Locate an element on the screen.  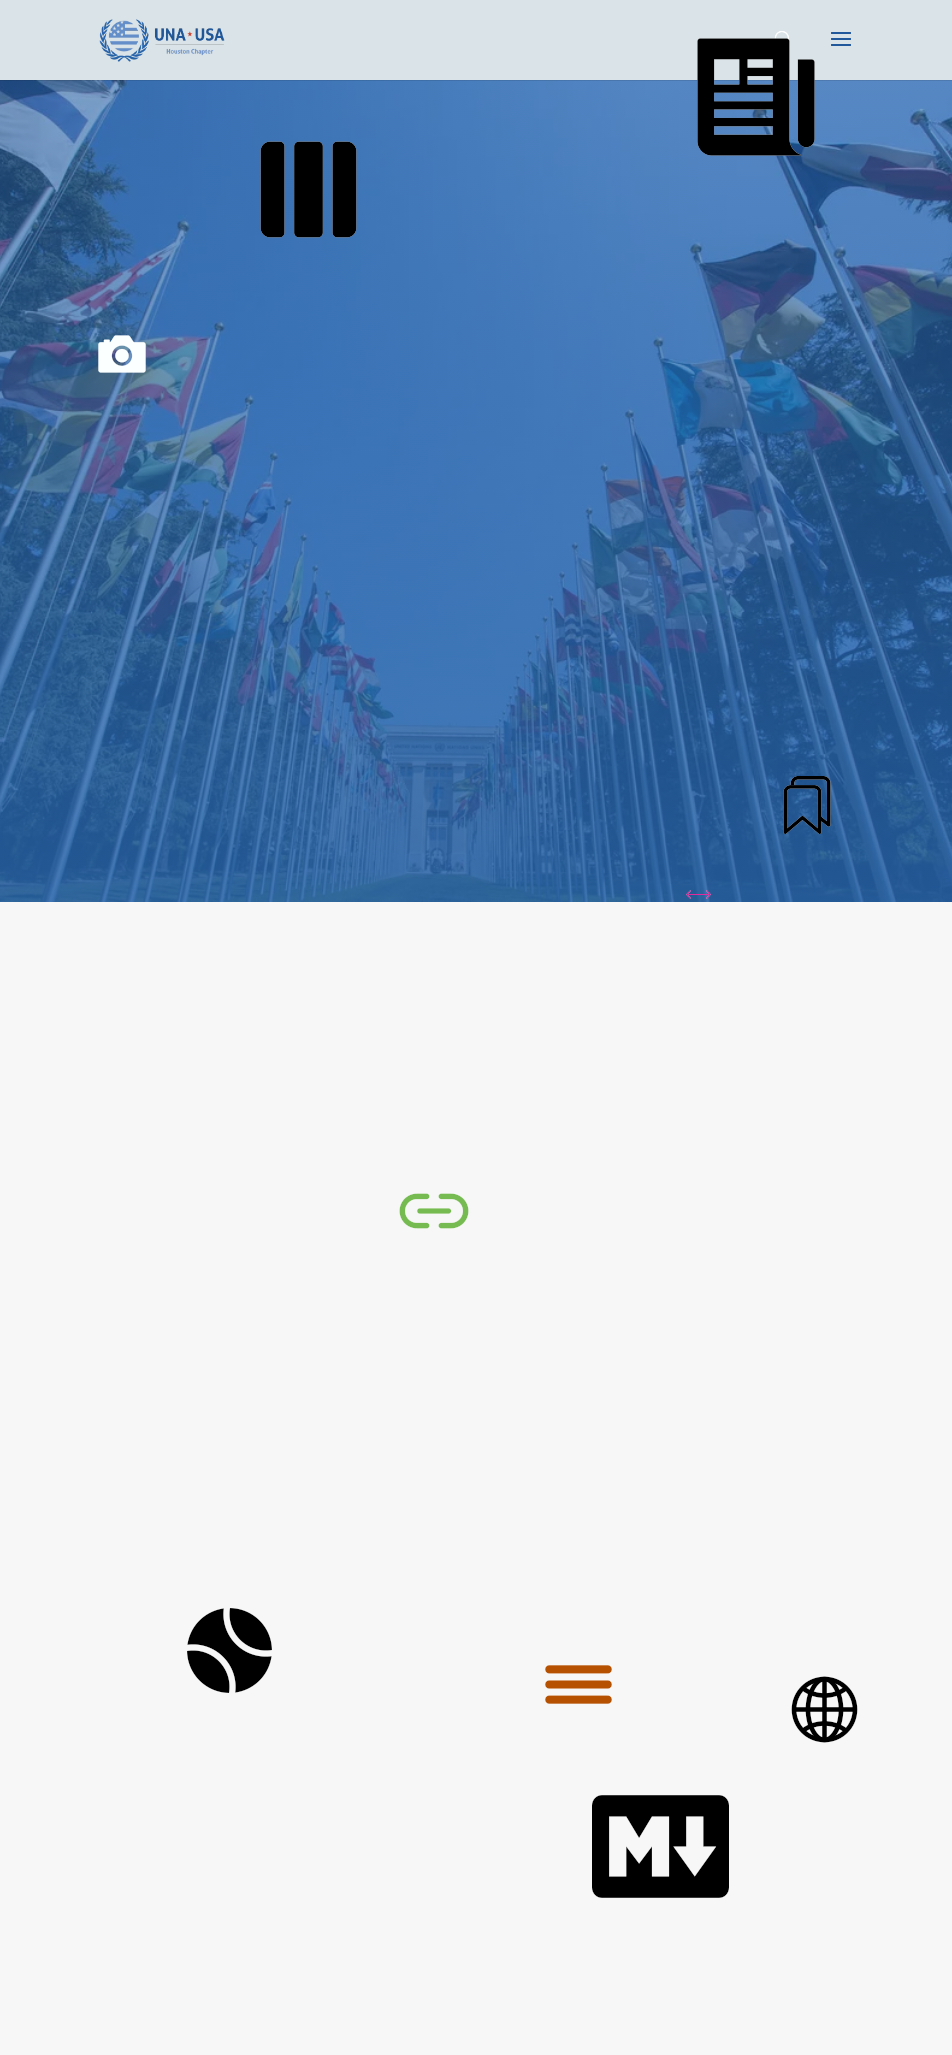
take a photo is located at coordinates (122, 354).